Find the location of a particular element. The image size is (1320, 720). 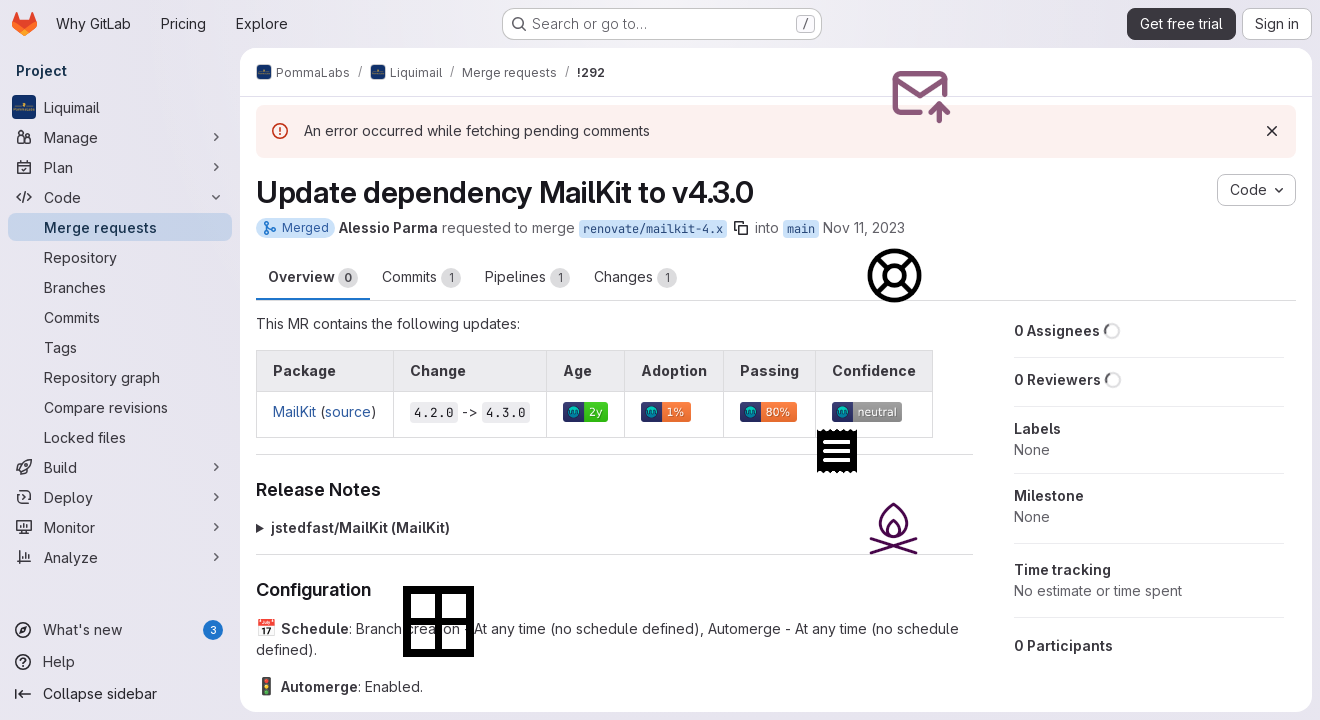

toggle all borders on a table or cell is located at coordinates (438, 621).